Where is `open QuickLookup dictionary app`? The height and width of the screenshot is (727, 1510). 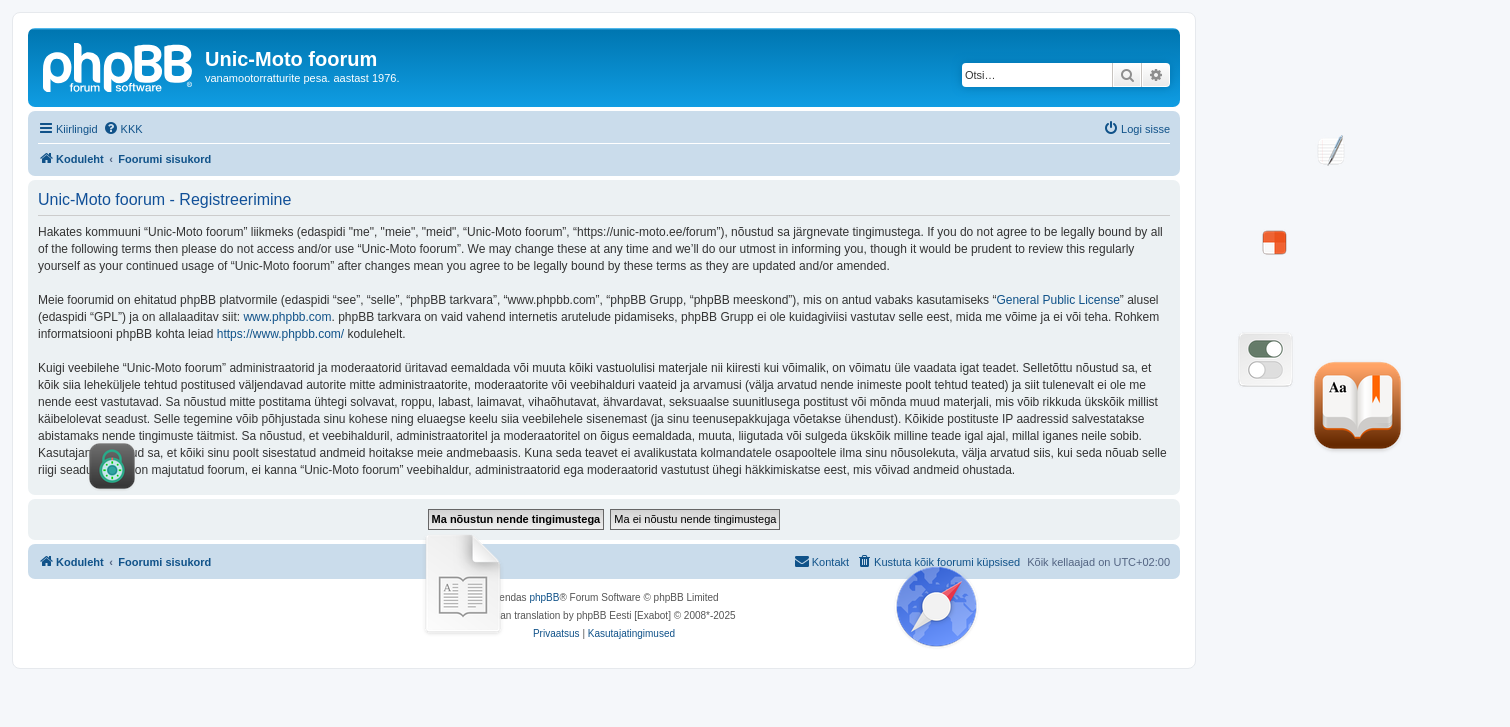
open QuickLookup dictionary app is located at coordinates (1357, 405).